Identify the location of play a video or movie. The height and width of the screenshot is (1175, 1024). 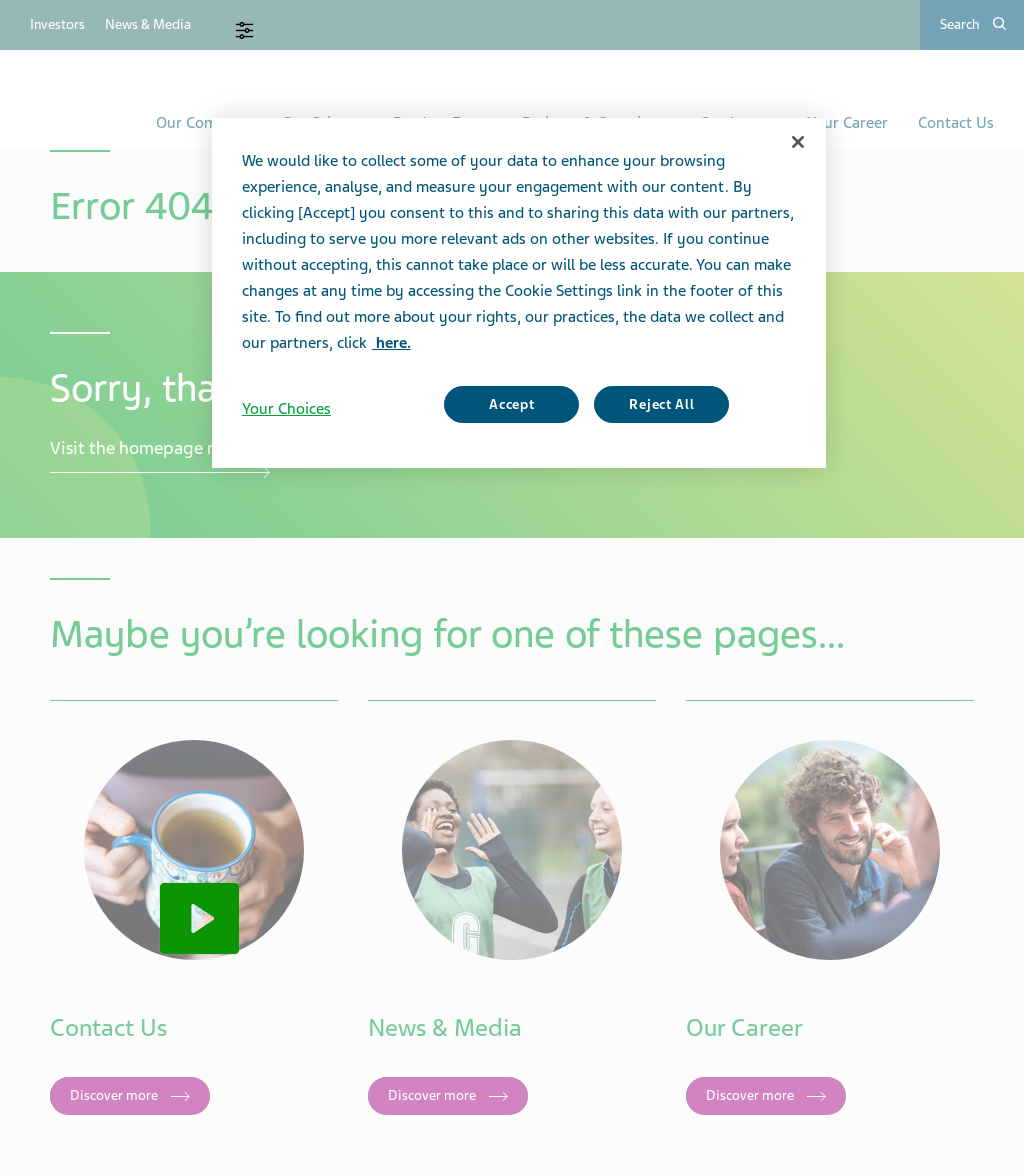
(199, 918).